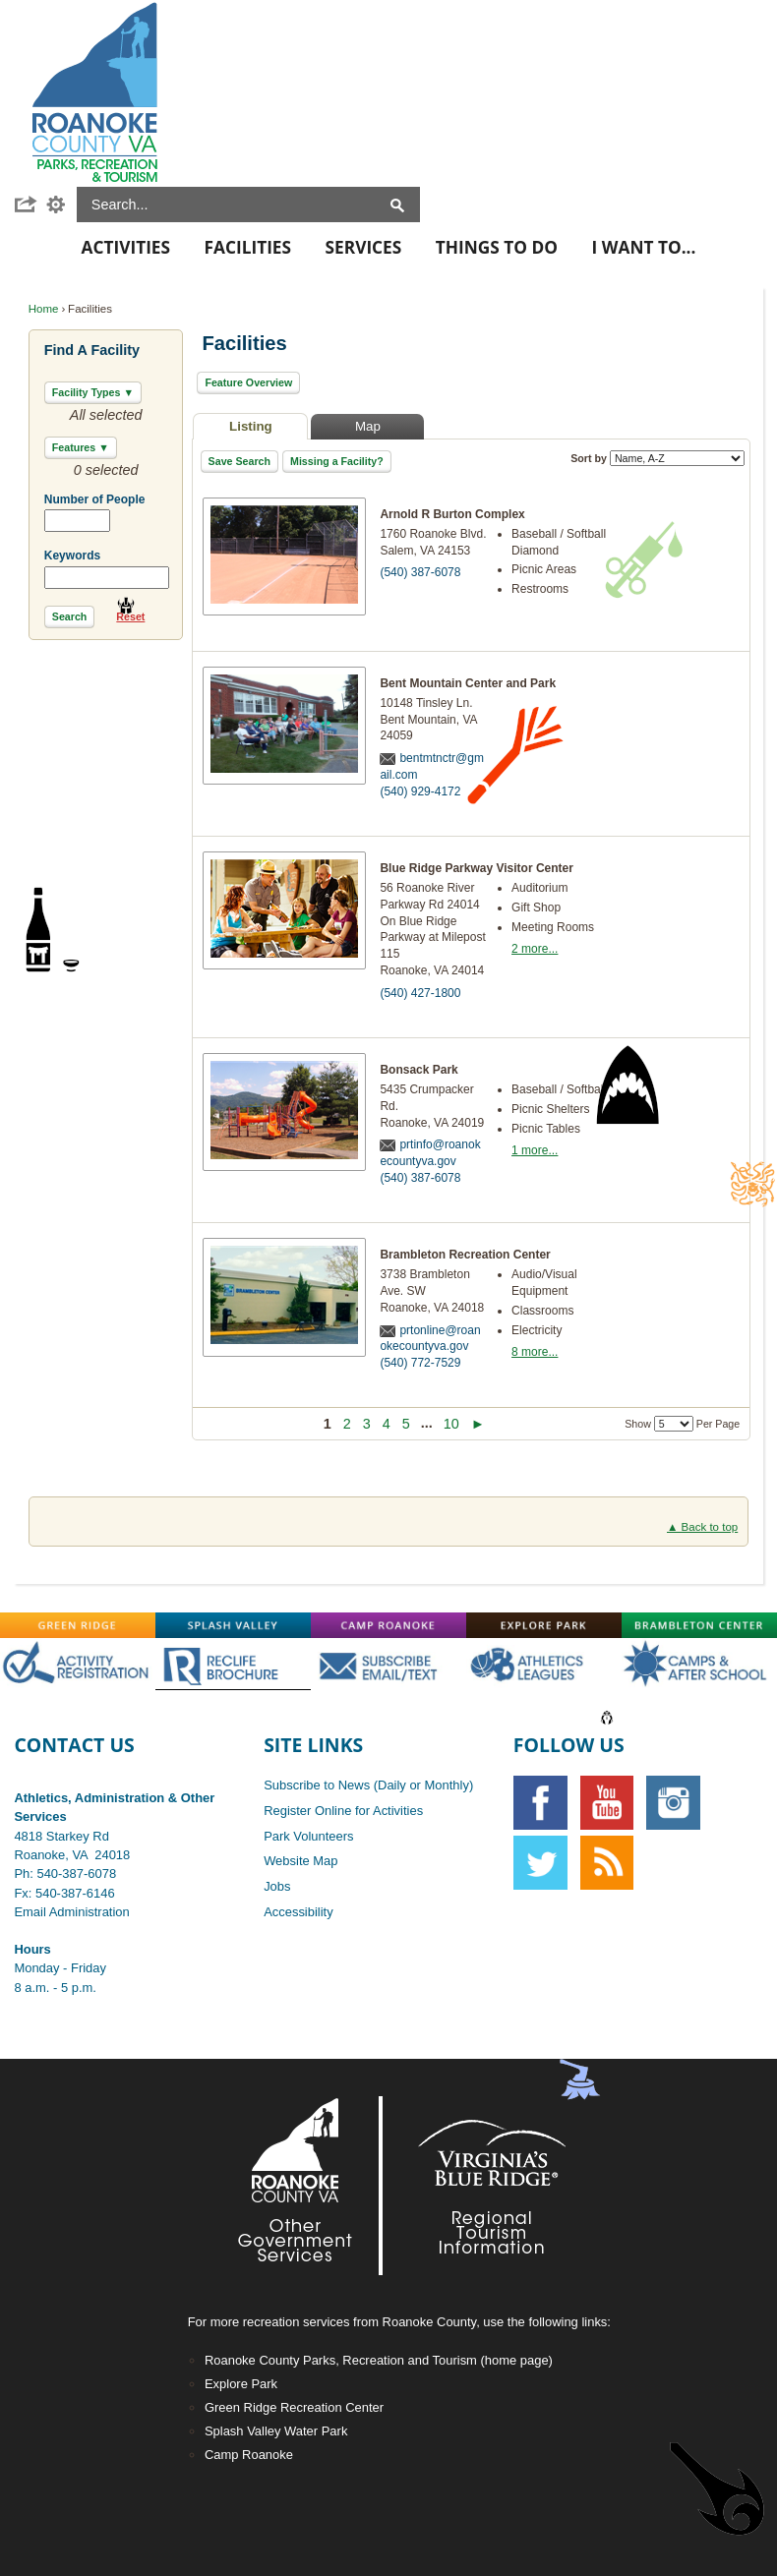 This screenshot has width=777, height=2576. I want to click on shark or dangerous creature indicator in a game, so click(628, 1084).